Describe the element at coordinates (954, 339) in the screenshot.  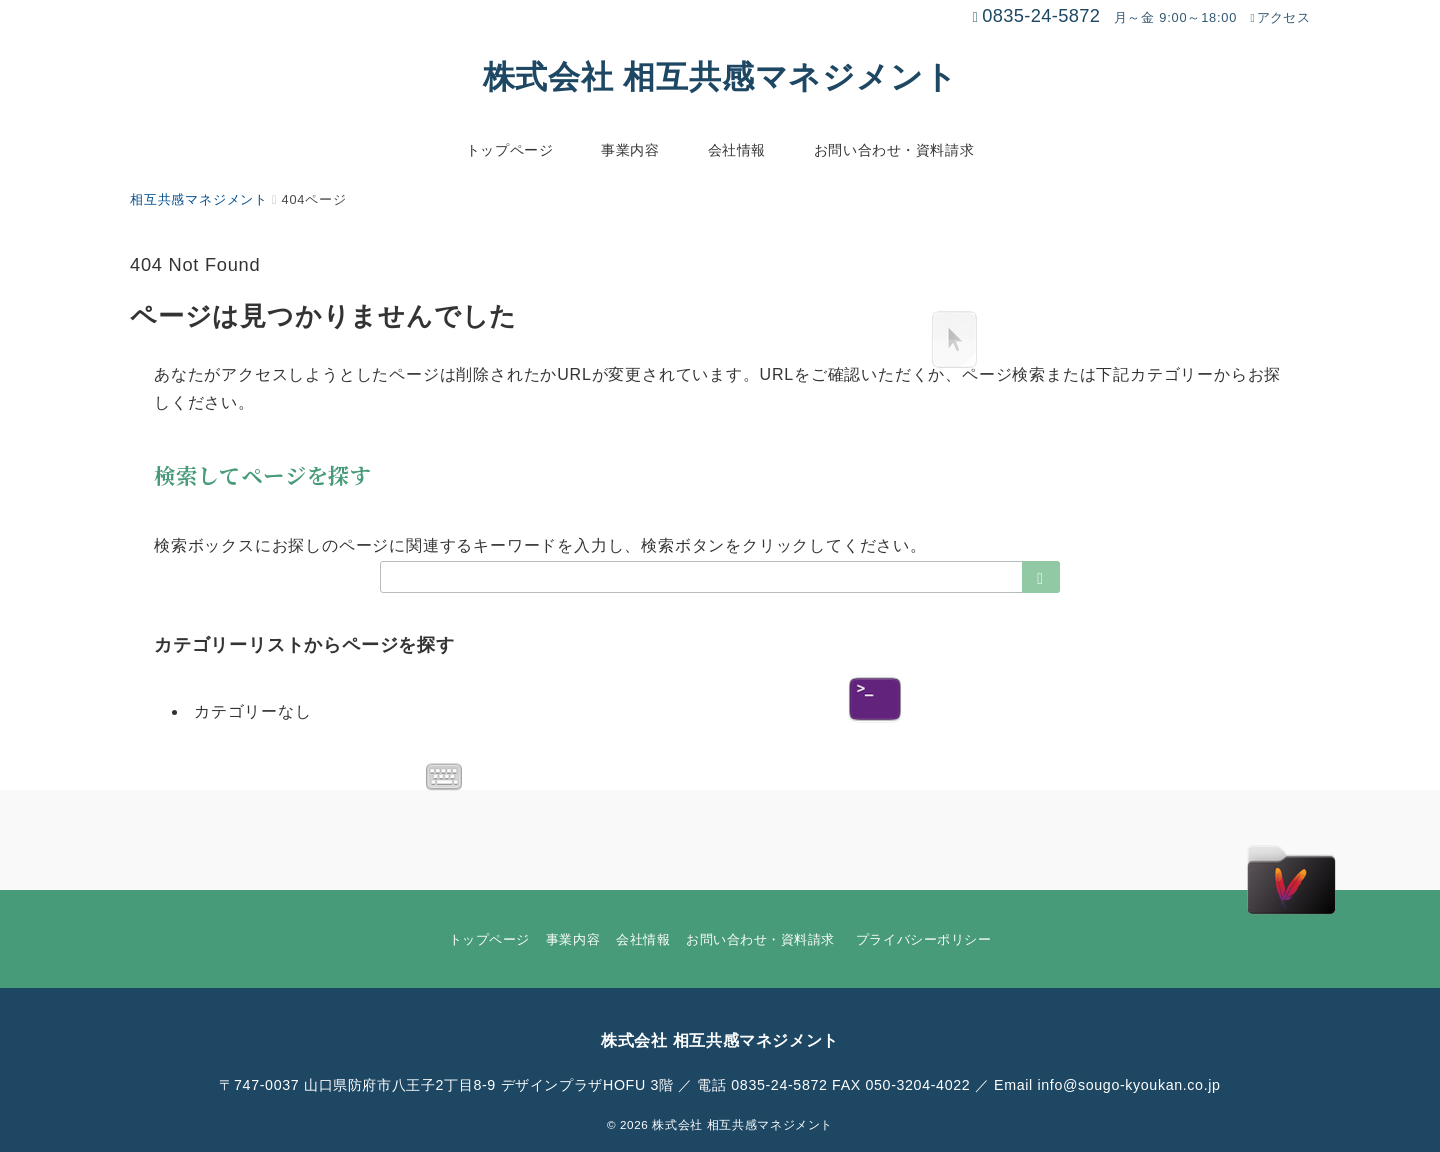
I see `cursor image file type` at that location.